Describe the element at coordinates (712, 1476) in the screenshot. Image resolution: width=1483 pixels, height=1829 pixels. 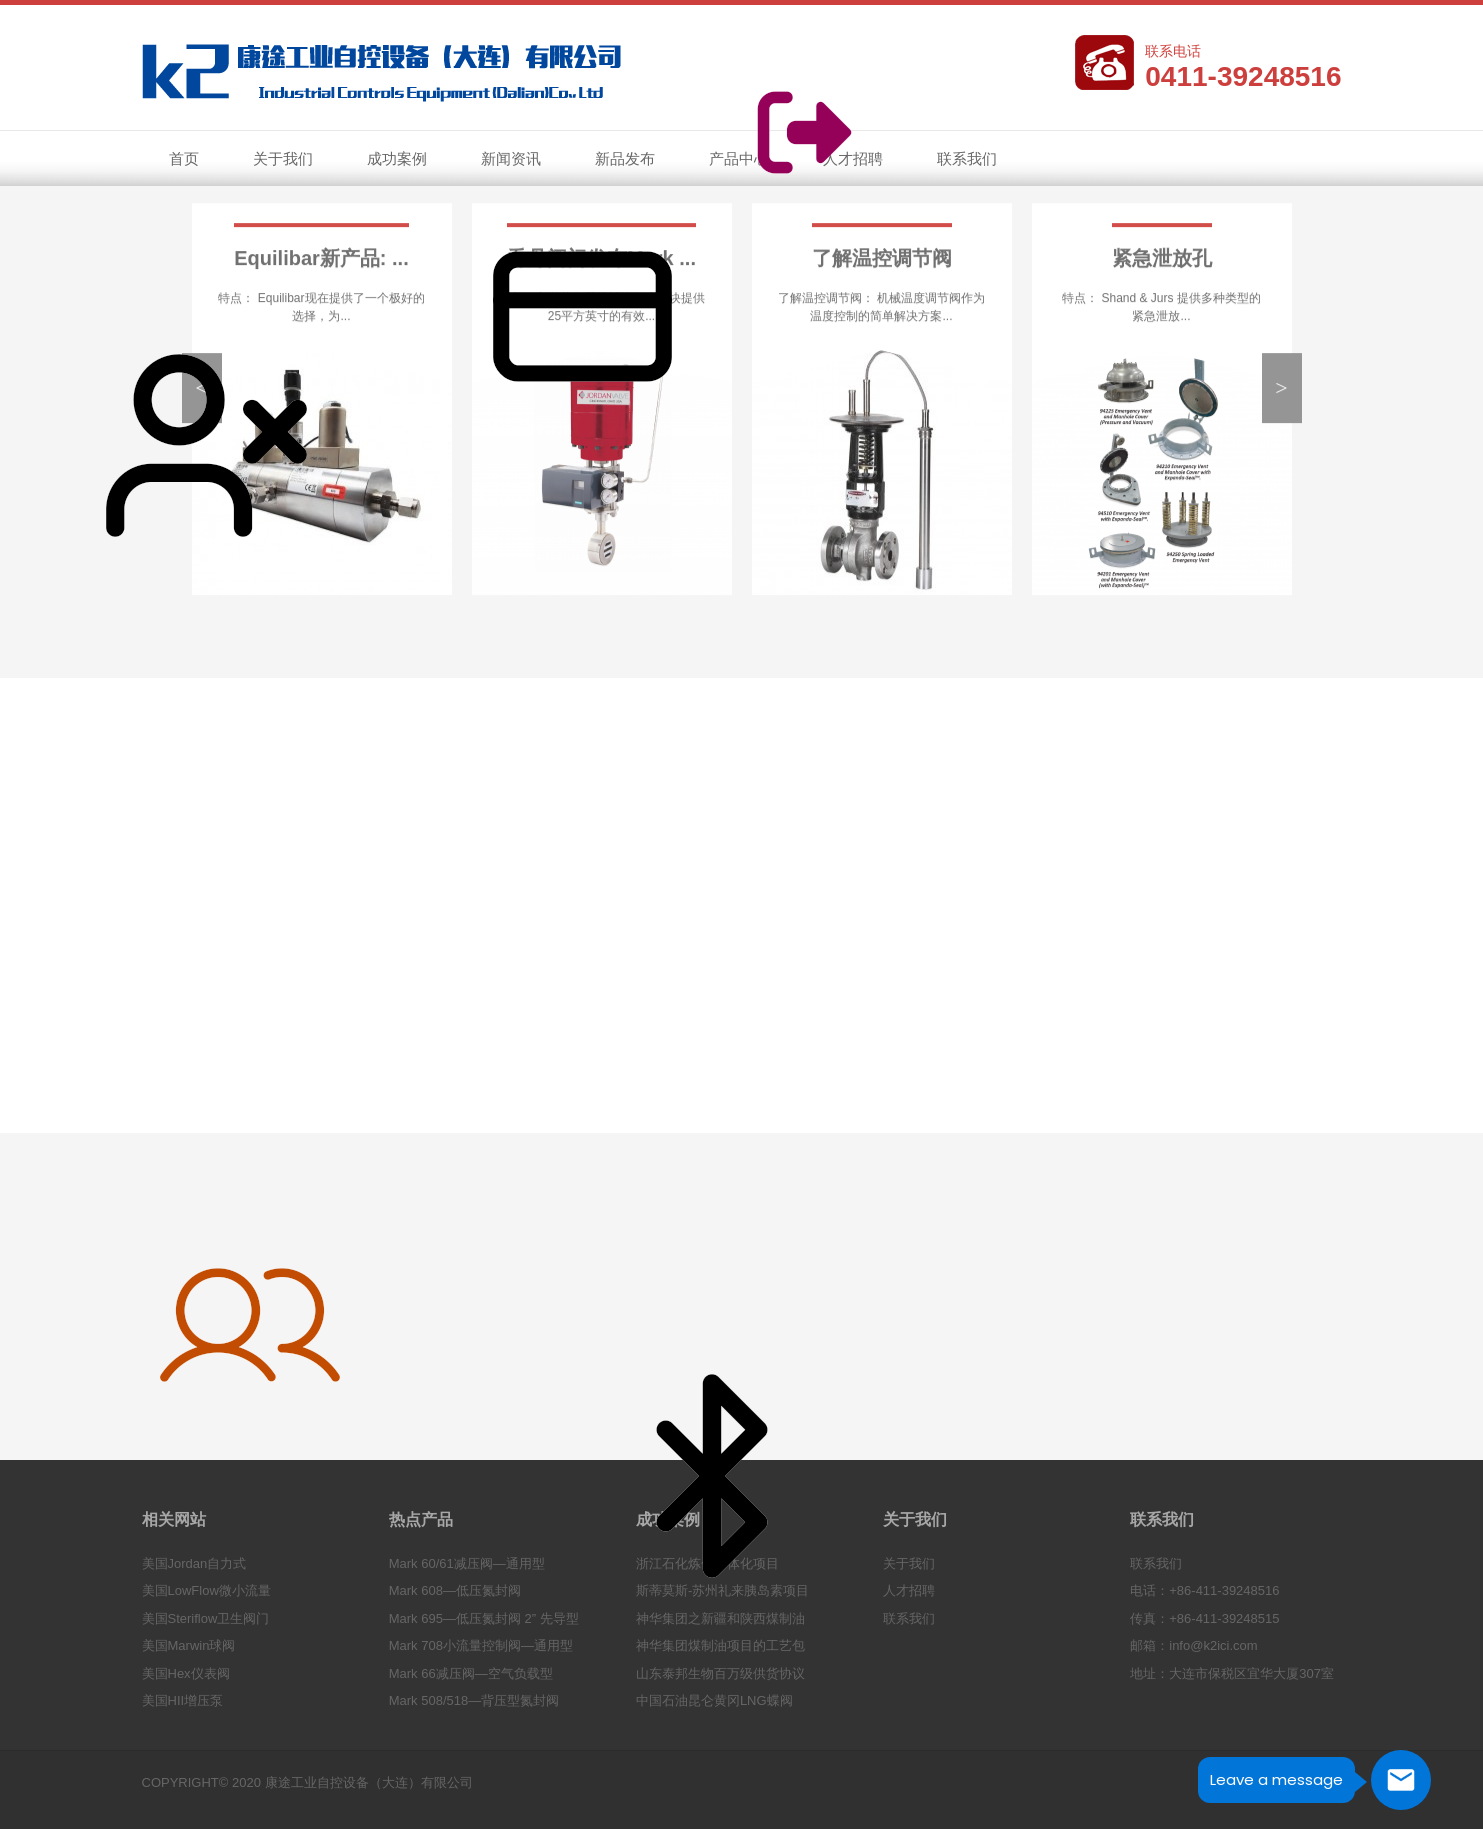
I see `toggle bluetooth connectivity on or off` at that location.